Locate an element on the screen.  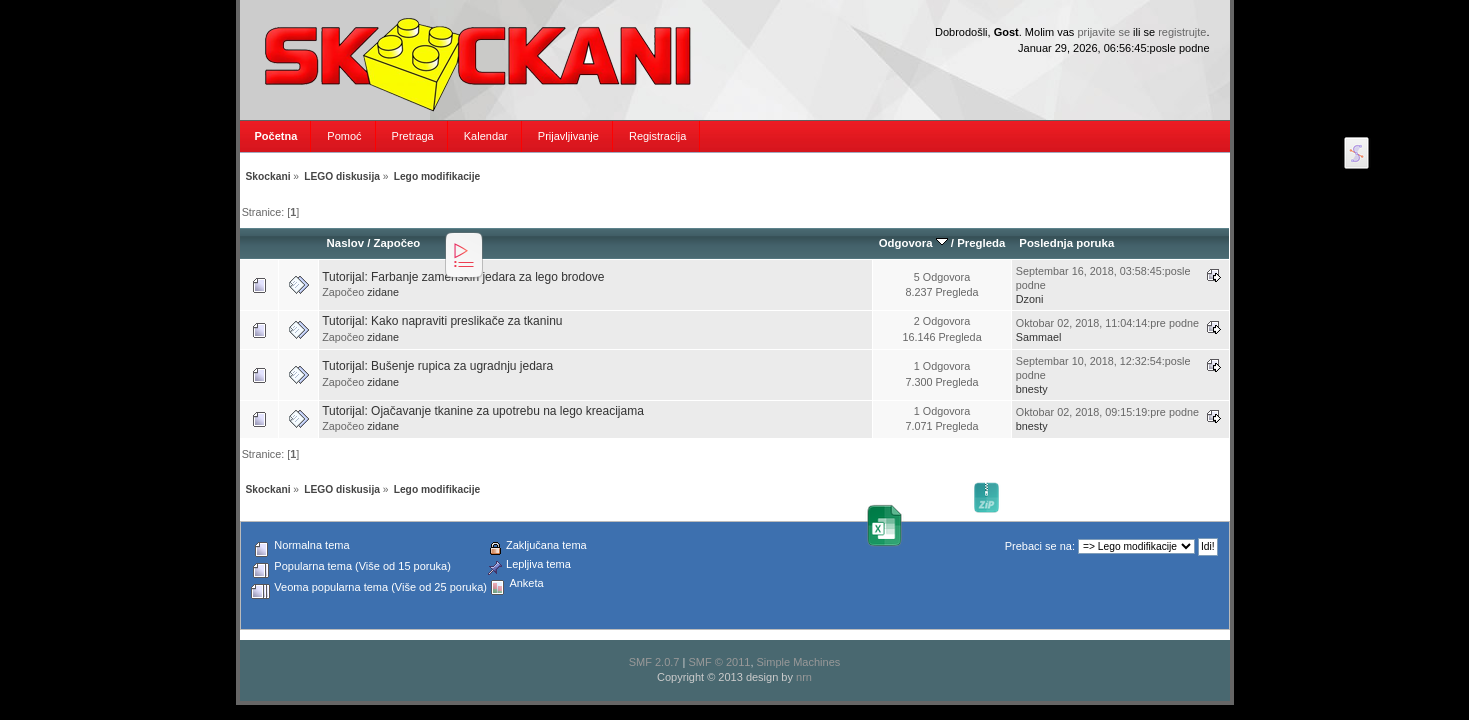
open a compressed zip archive is located at coordinates (986, 497).